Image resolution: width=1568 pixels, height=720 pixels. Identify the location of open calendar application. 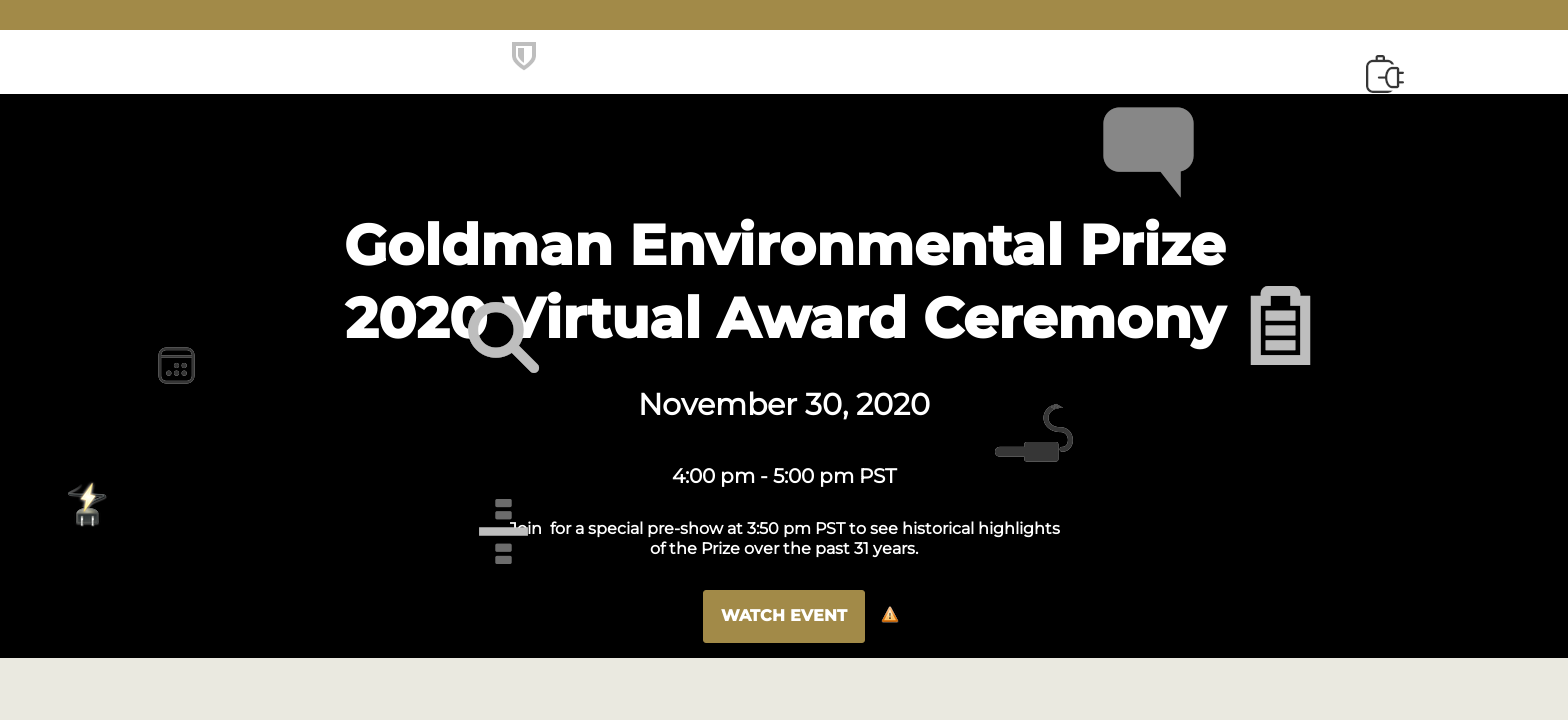
(176, 365).